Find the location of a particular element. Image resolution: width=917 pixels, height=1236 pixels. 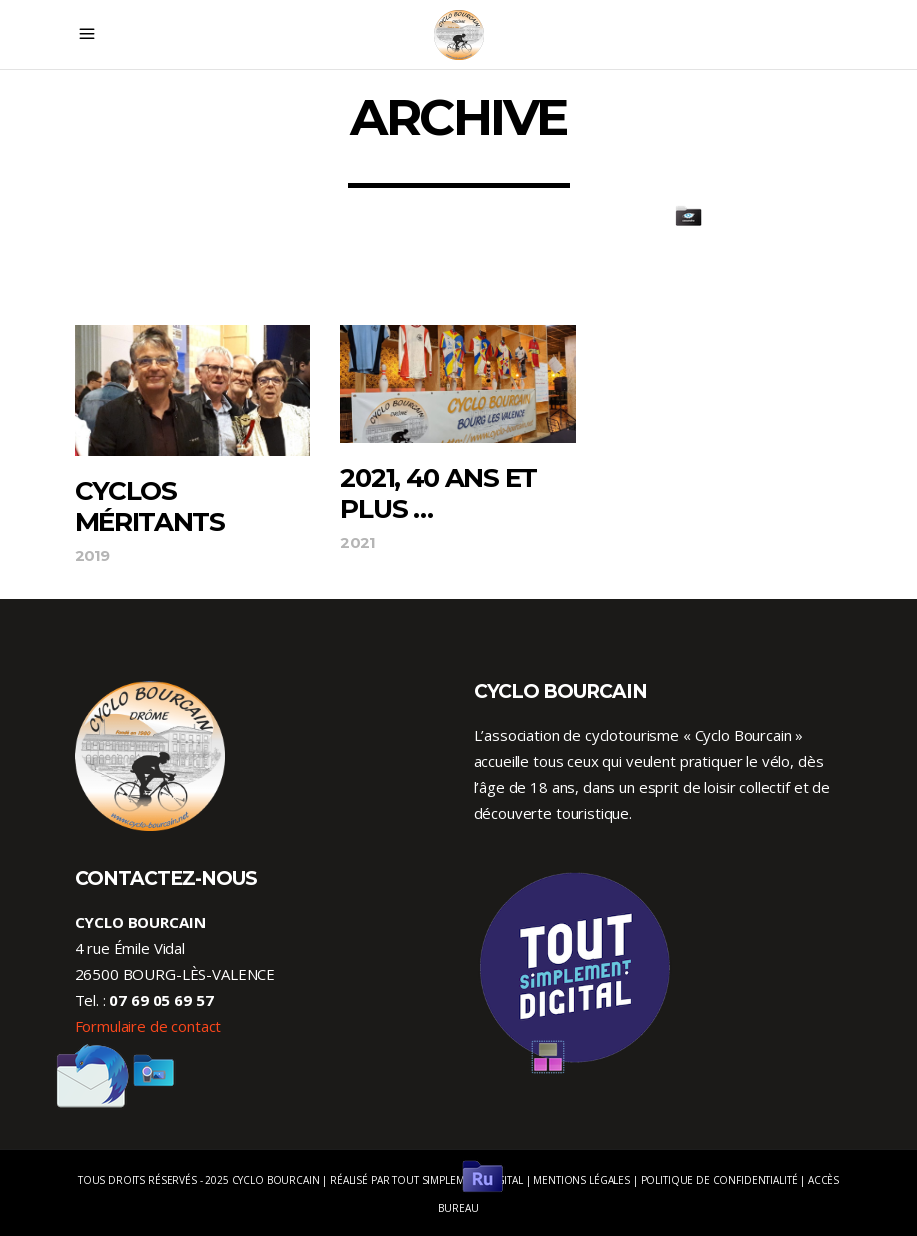

open Cassandra database project folder is located at coordinates (688, 216).